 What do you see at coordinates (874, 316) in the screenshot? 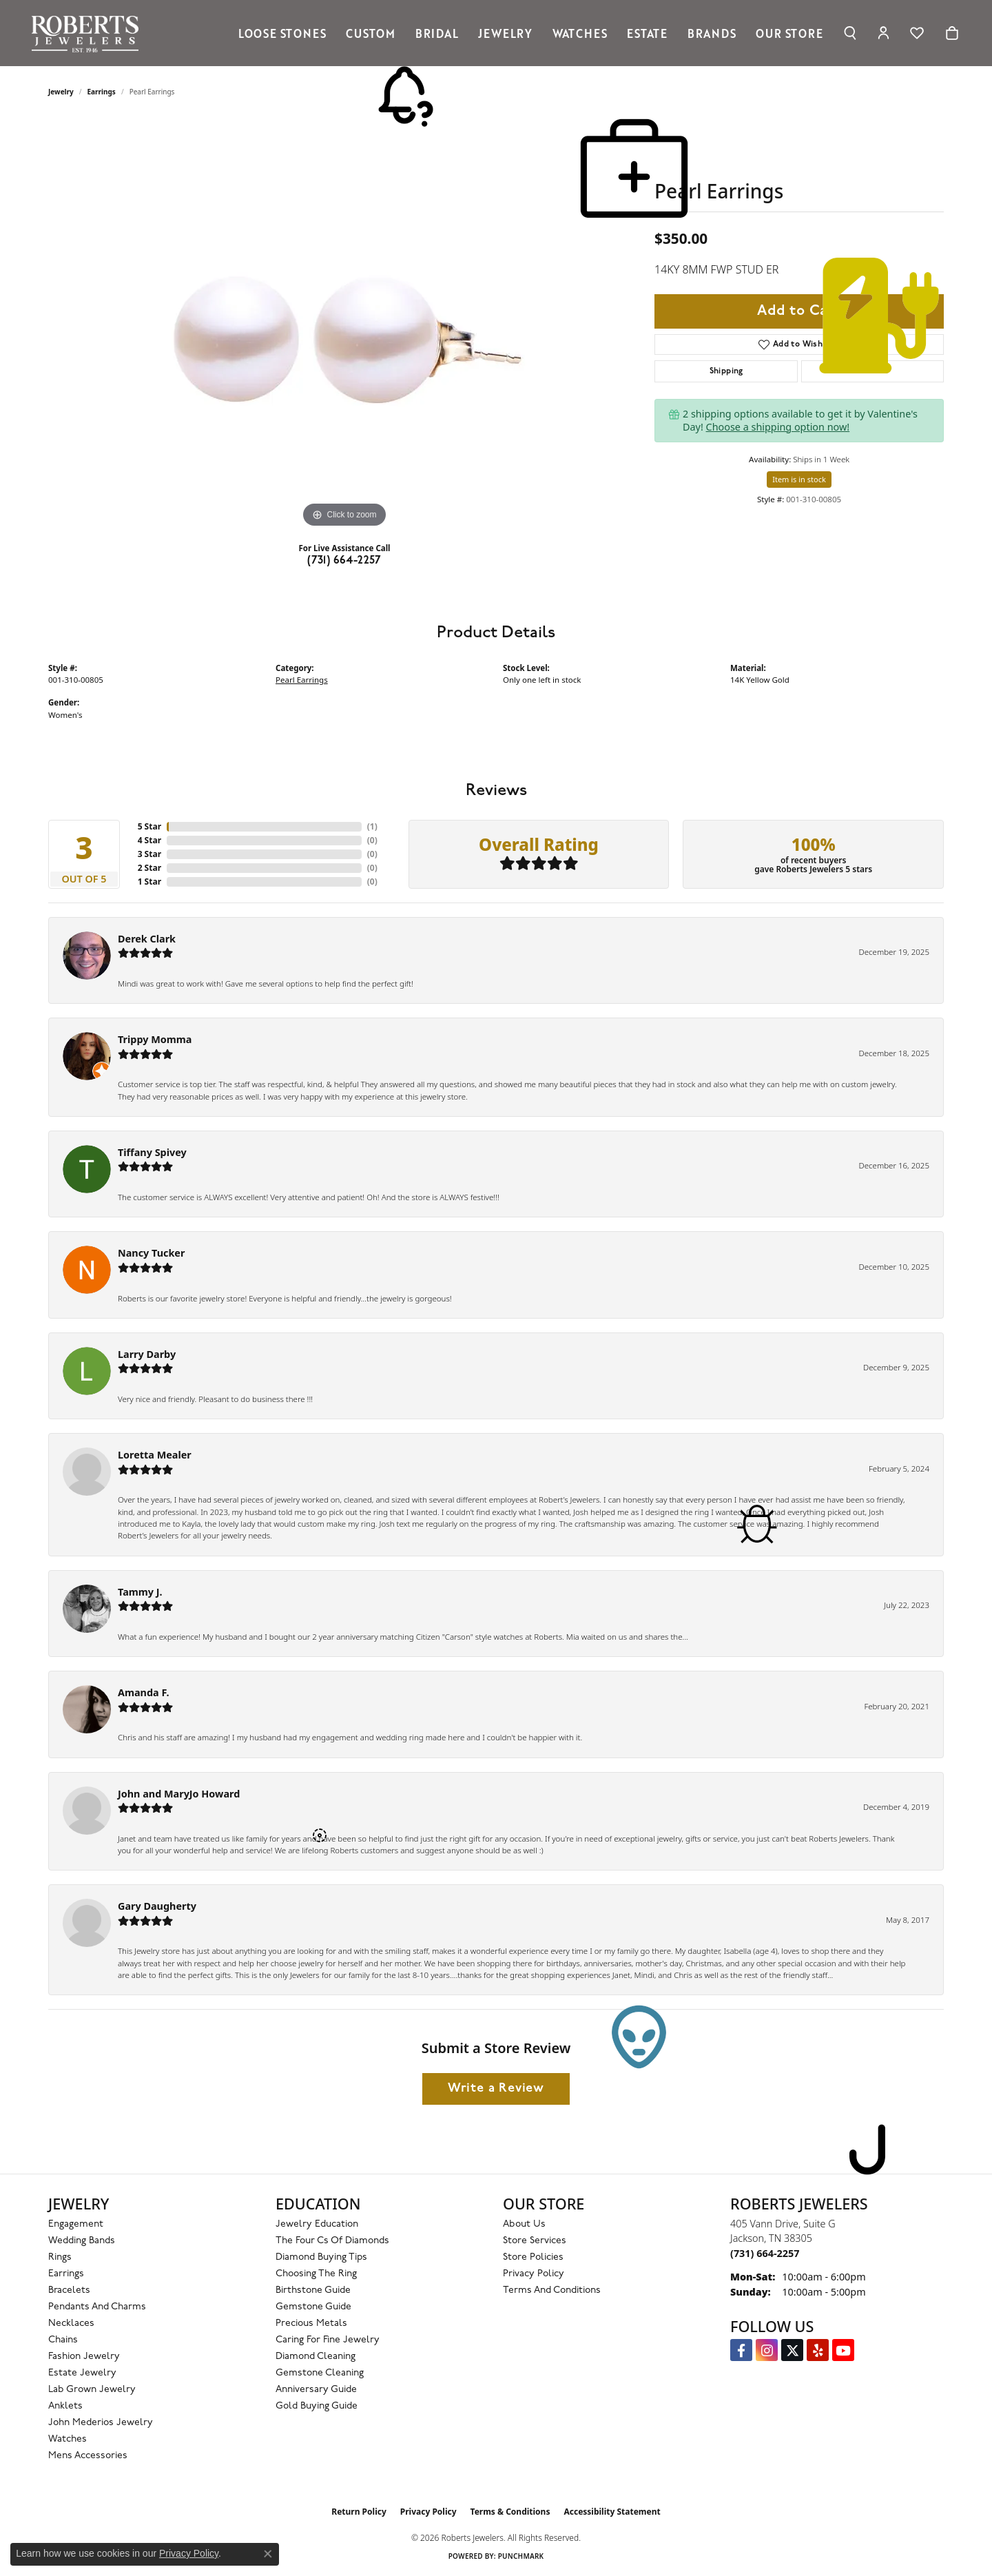
I see `find nearby electric vehicle charging stations` at bounding box center [874, 316].